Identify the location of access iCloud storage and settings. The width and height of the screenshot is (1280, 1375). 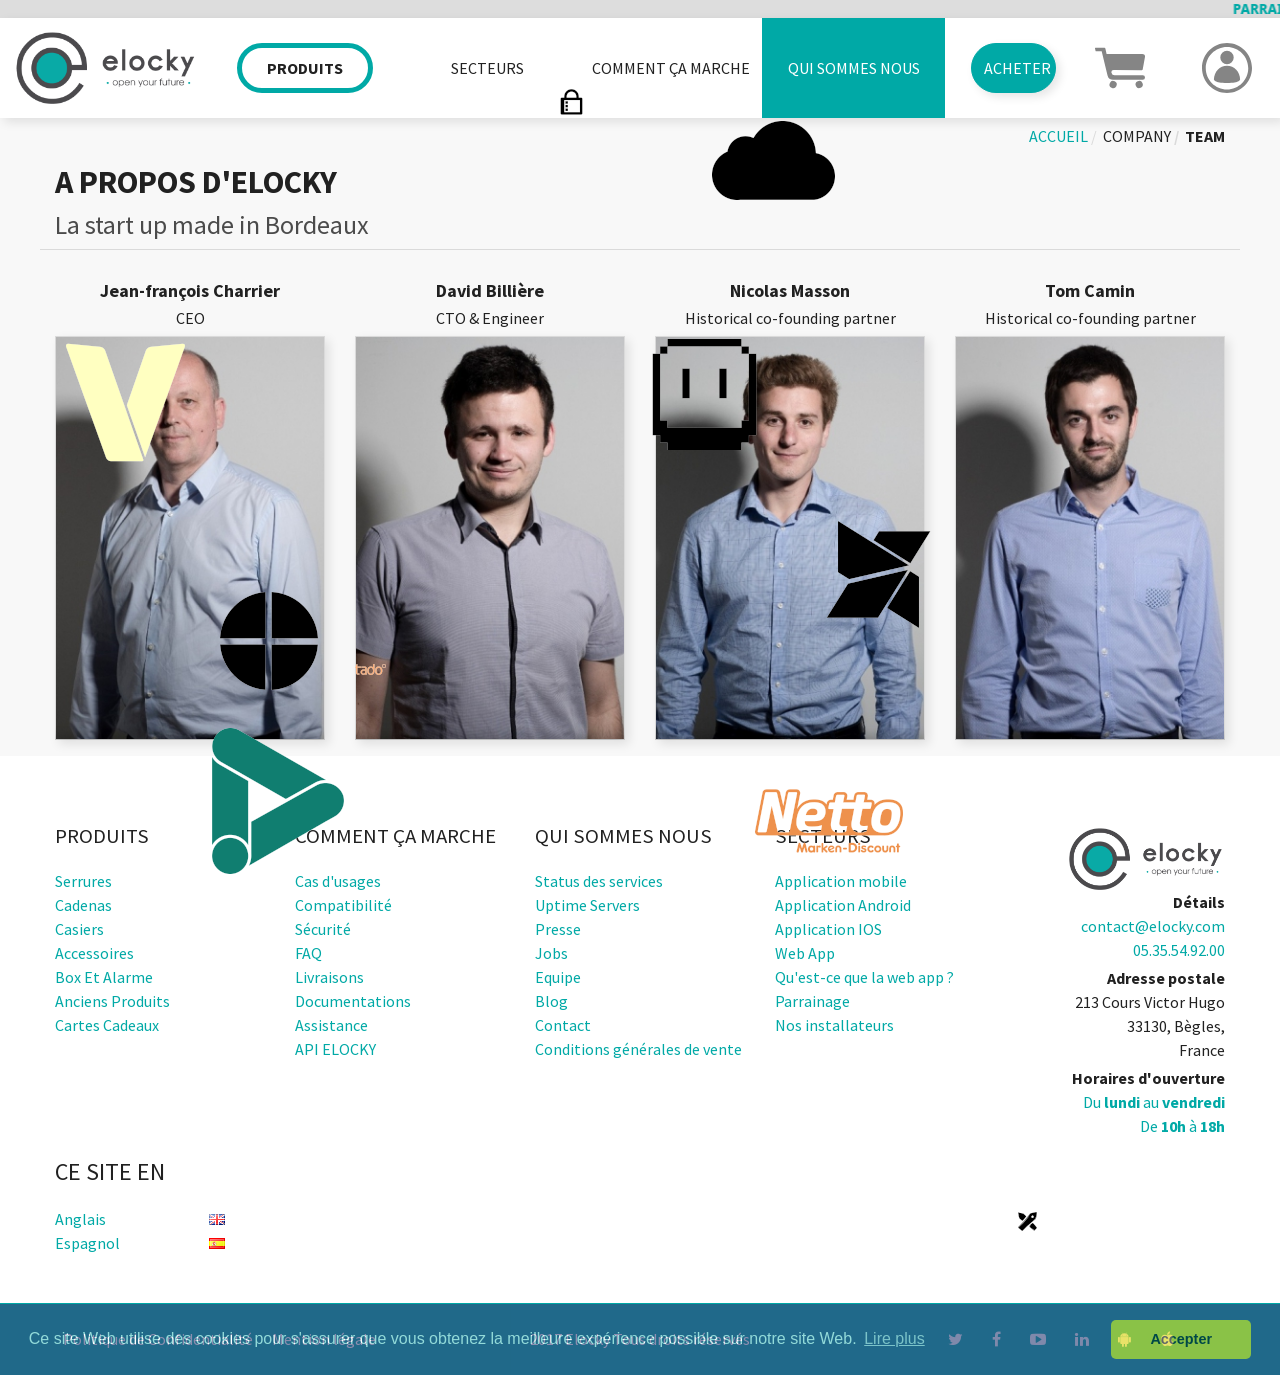
(773, 160).